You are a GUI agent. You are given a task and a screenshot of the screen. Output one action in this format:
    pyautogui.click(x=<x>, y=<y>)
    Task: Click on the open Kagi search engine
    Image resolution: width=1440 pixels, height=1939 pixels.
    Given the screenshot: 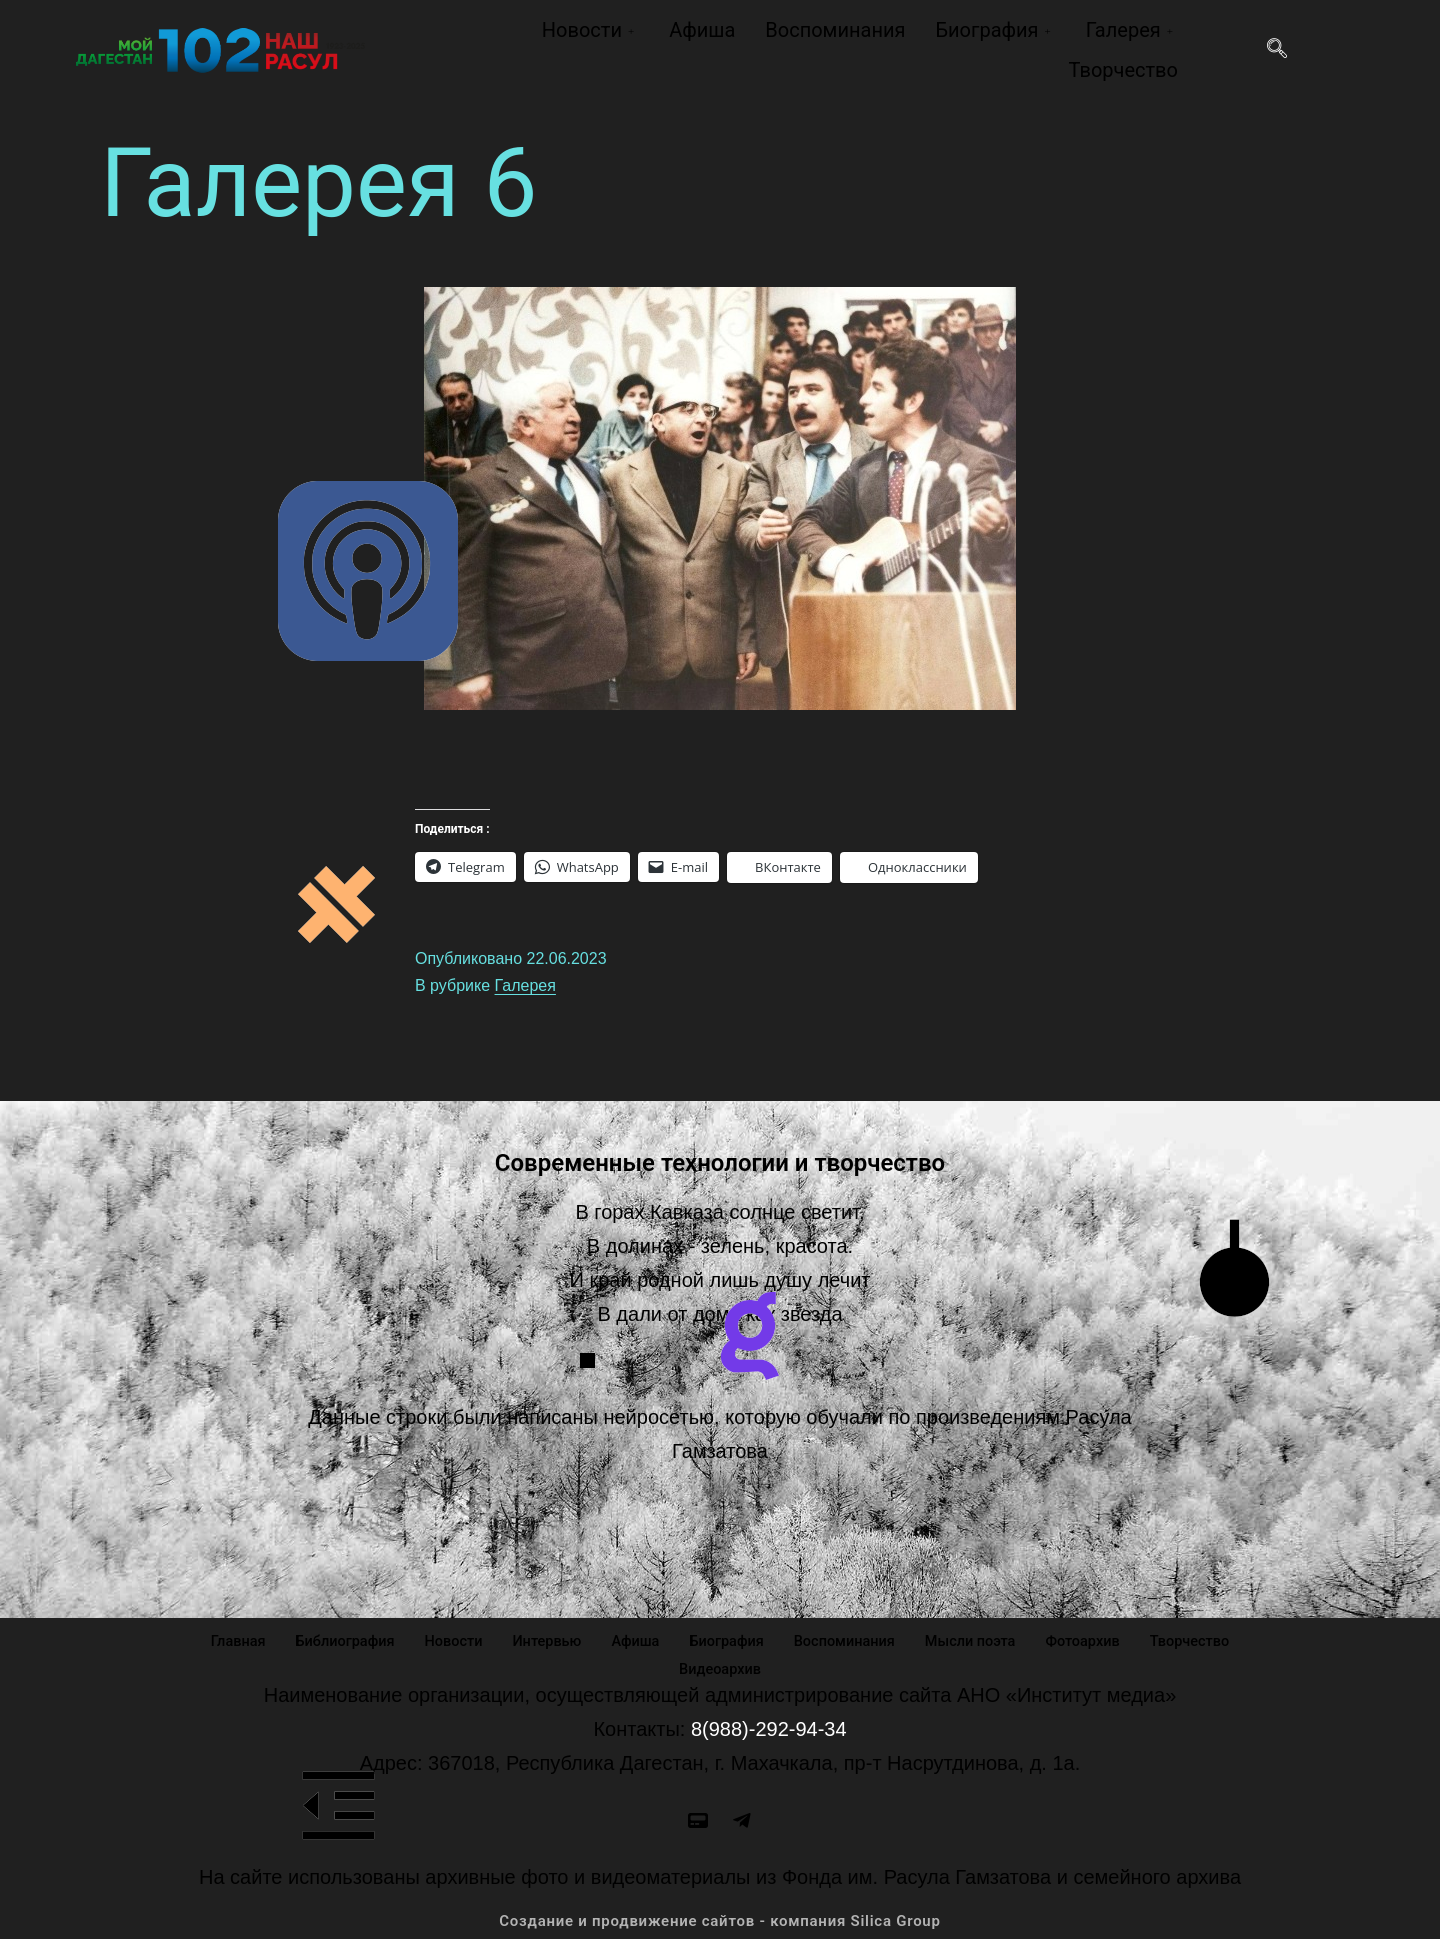 What is the action you would take?
    pyautogui.click(x=750, y=1336)
    